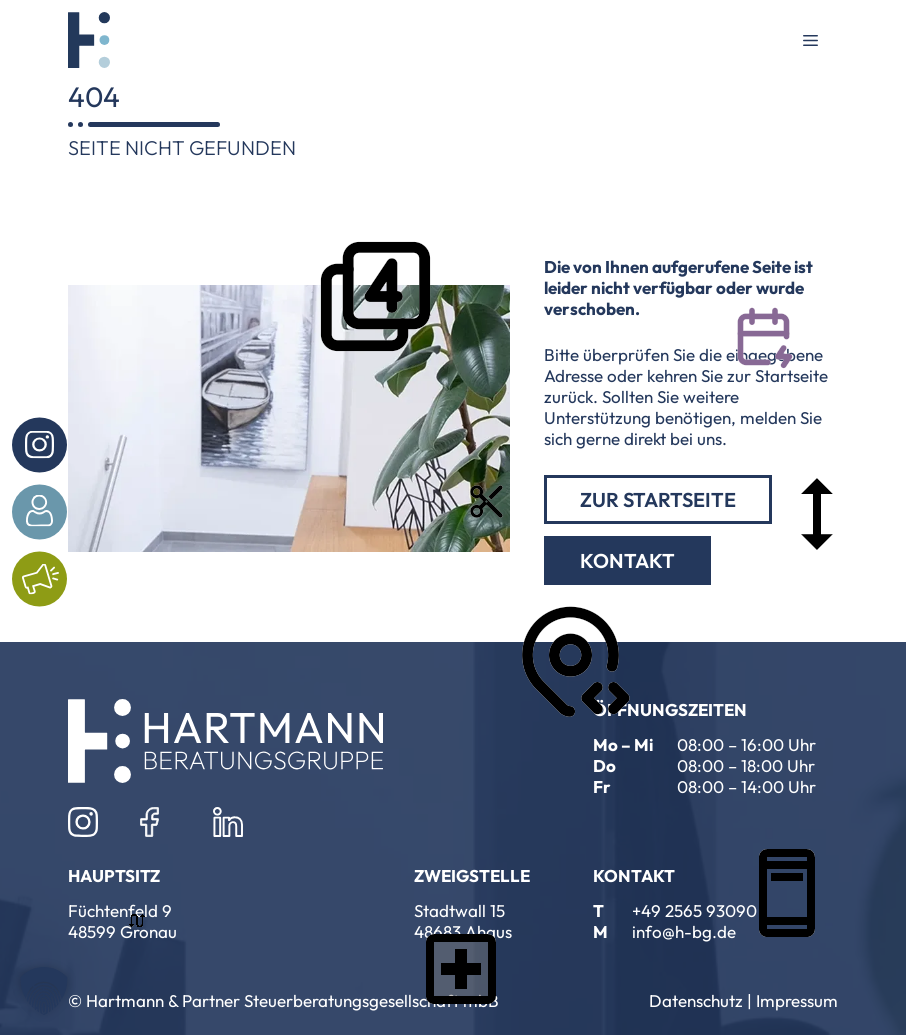 The width and height of the screenshot is (906, 1035). Describe the element at coordinates (763, 336) in the screenshot. I see `quick-add an event to your calendar` at that location.